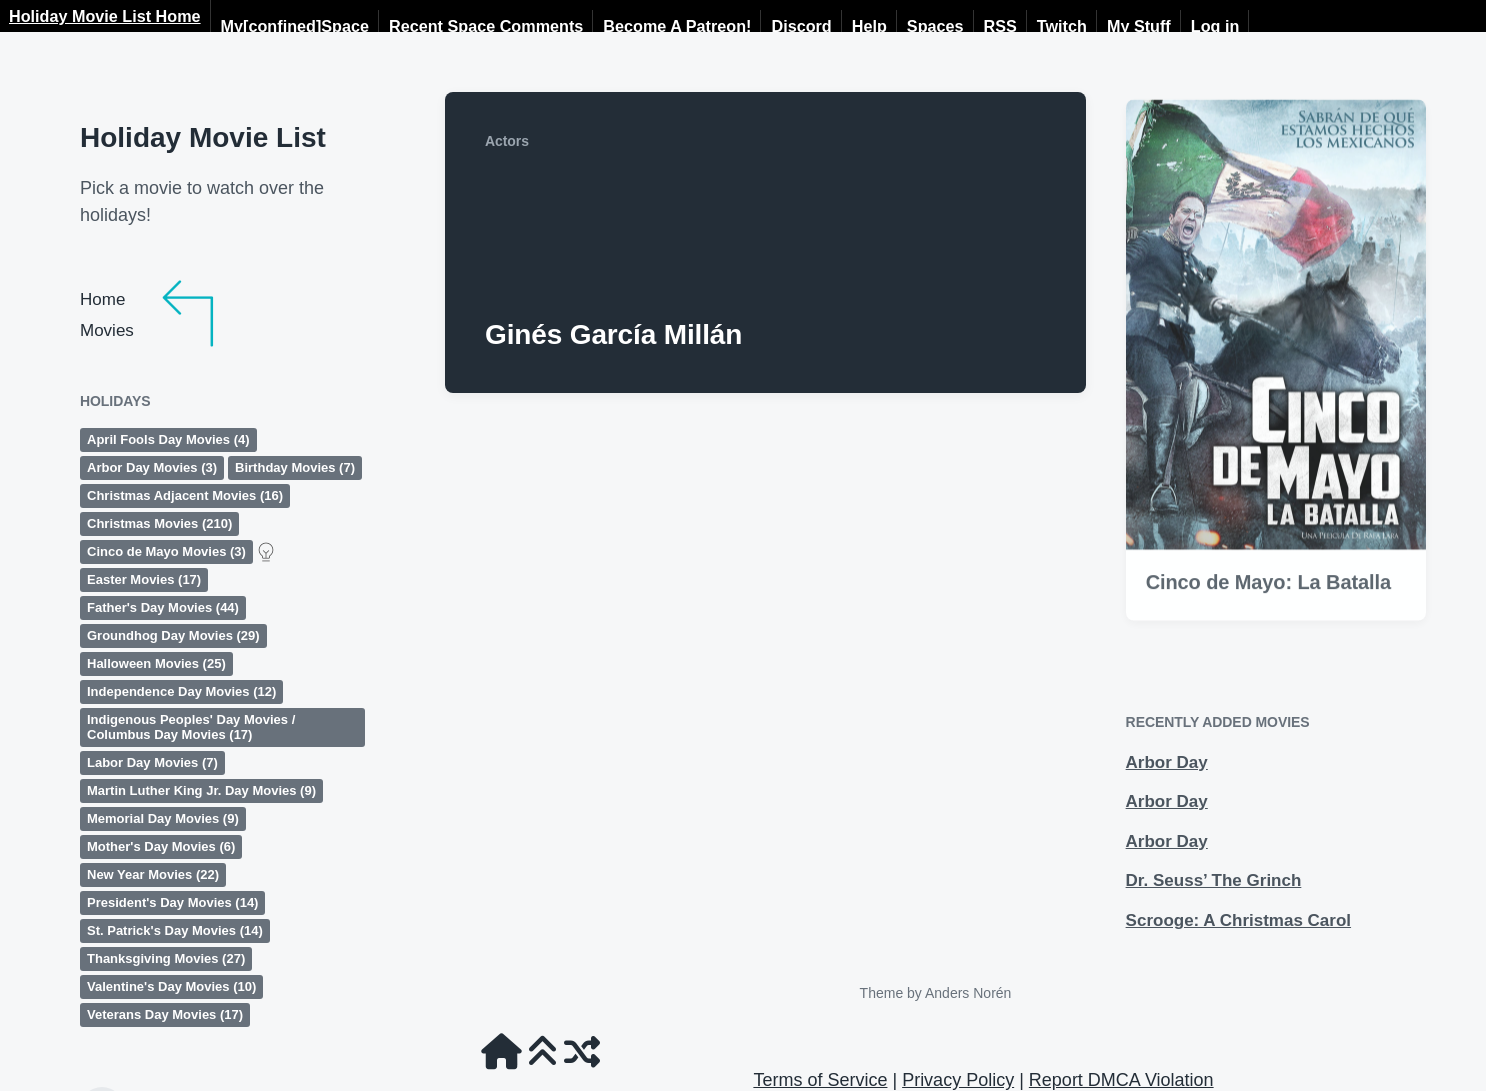 The height and width of the screenshot is (1091, 1486). What do you see at coordinates (190, 313) in the screenshot?
I see `undo or go back to previous action` at bounding box center [190, 313].